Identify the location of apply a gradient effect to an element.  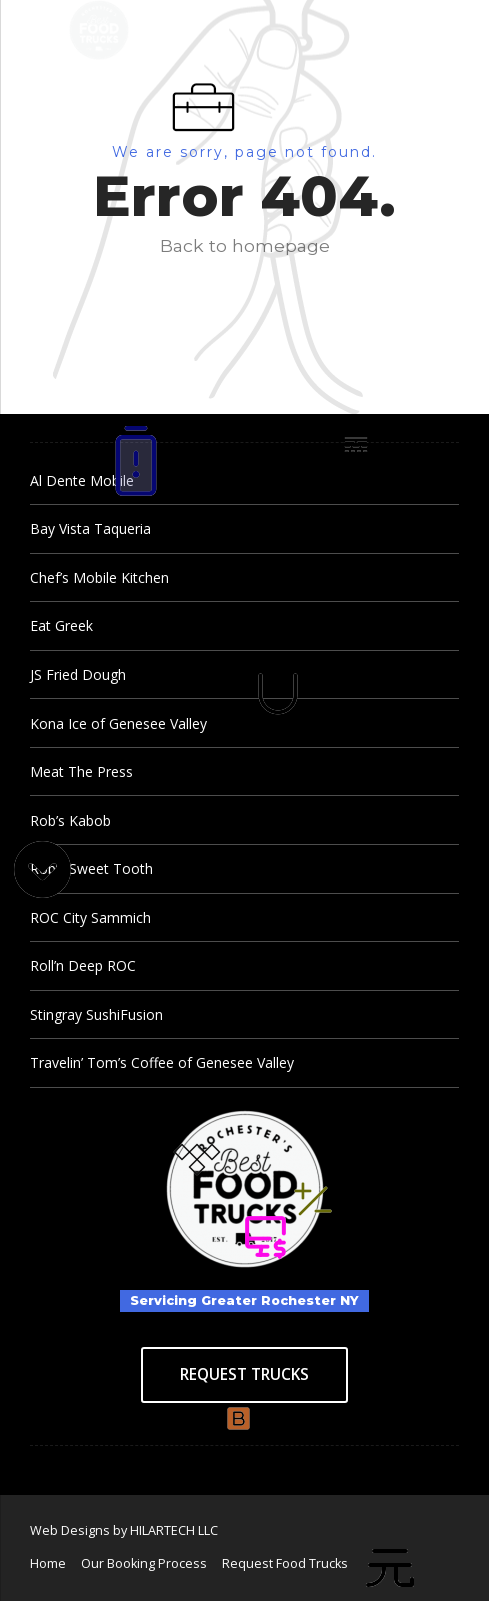
(356, 445).